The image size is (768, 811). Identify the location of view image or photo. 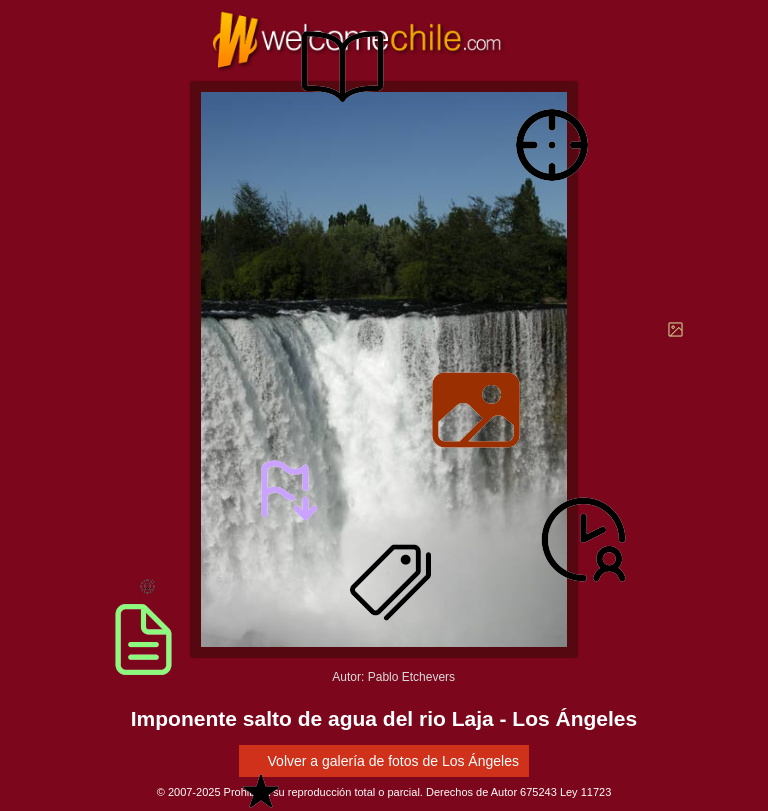
(476, 410).